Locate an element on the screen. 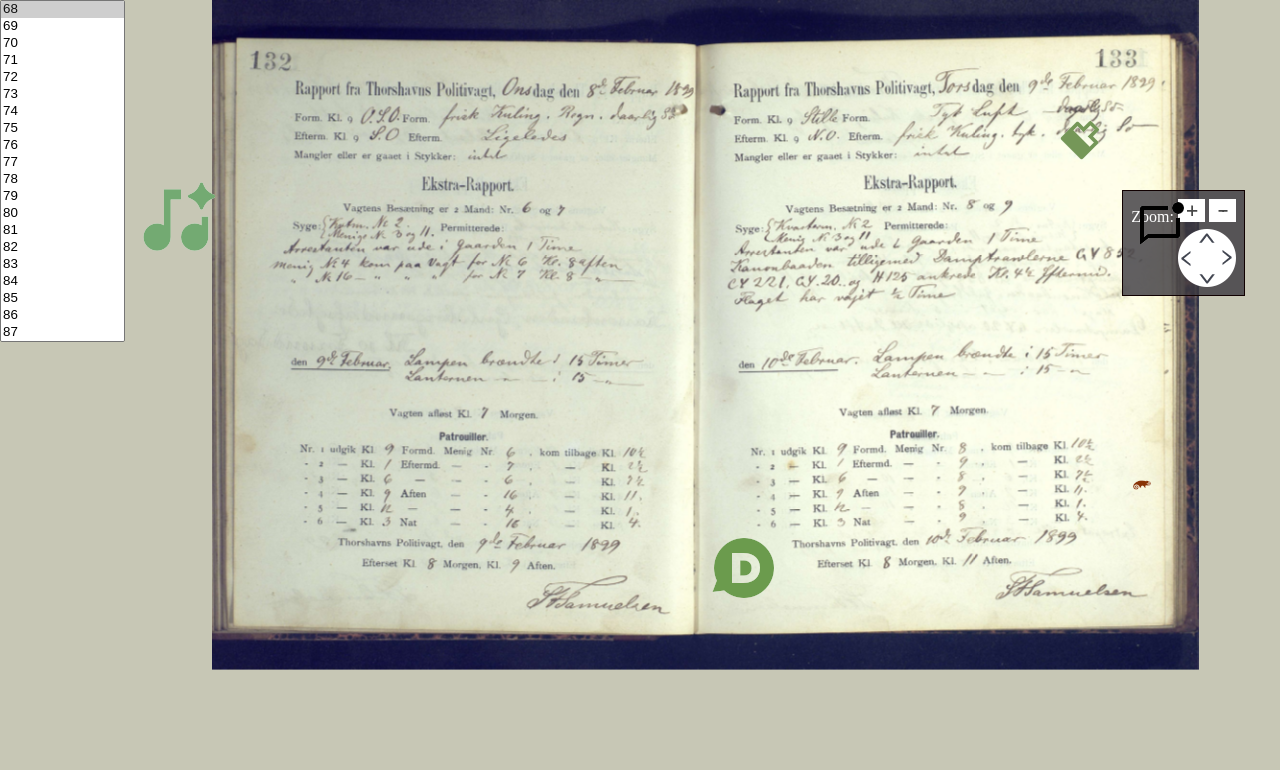  indicates unread messages in chat is located at coordinates (1160, 224).